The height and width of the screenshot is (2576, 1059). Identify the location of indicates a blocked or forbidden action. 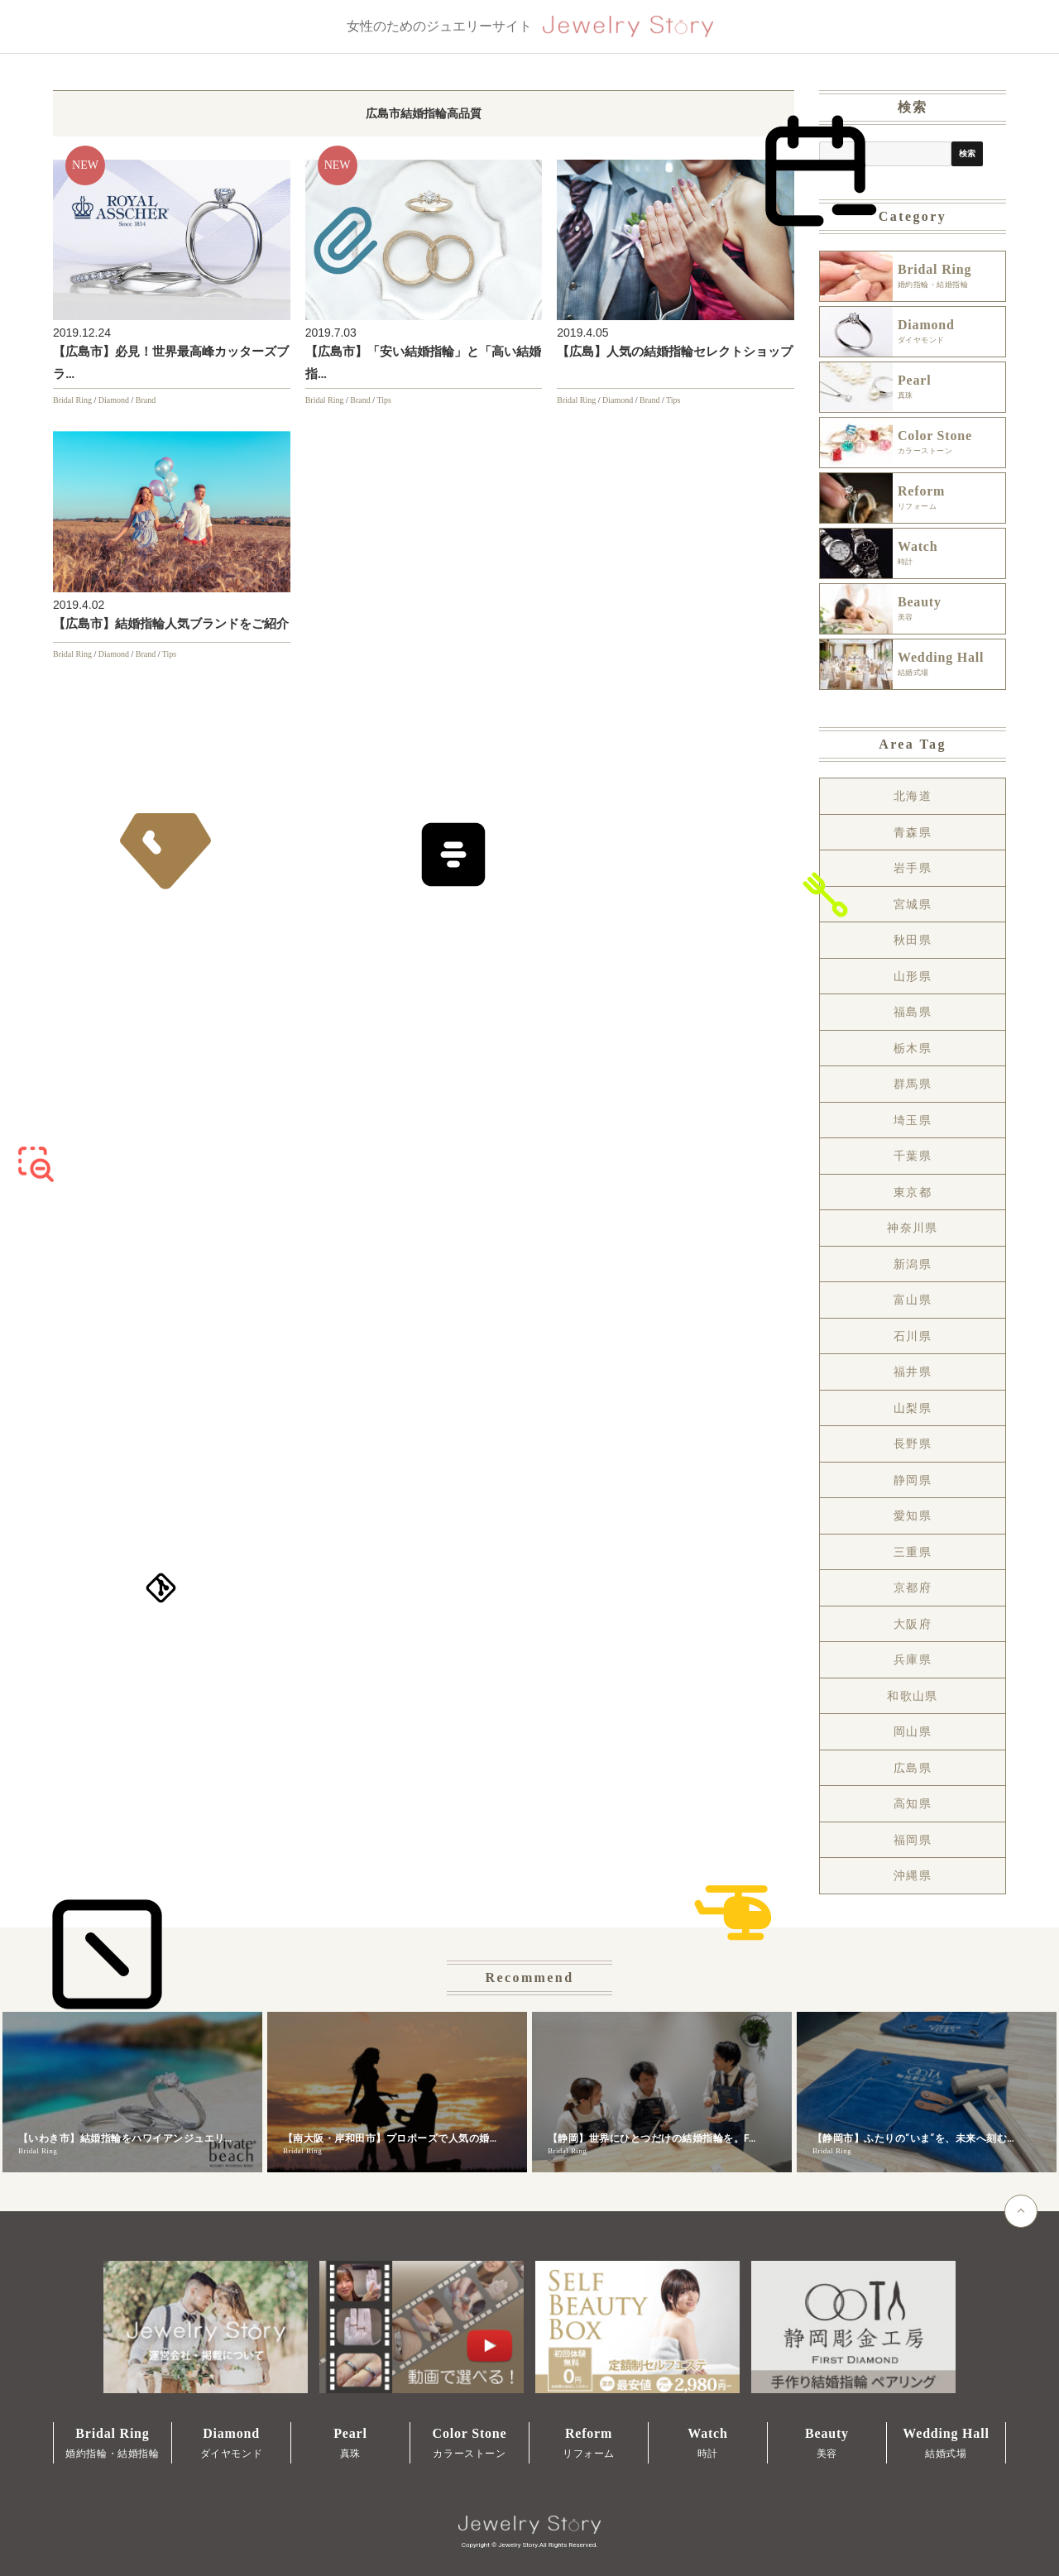
(107, 1954).